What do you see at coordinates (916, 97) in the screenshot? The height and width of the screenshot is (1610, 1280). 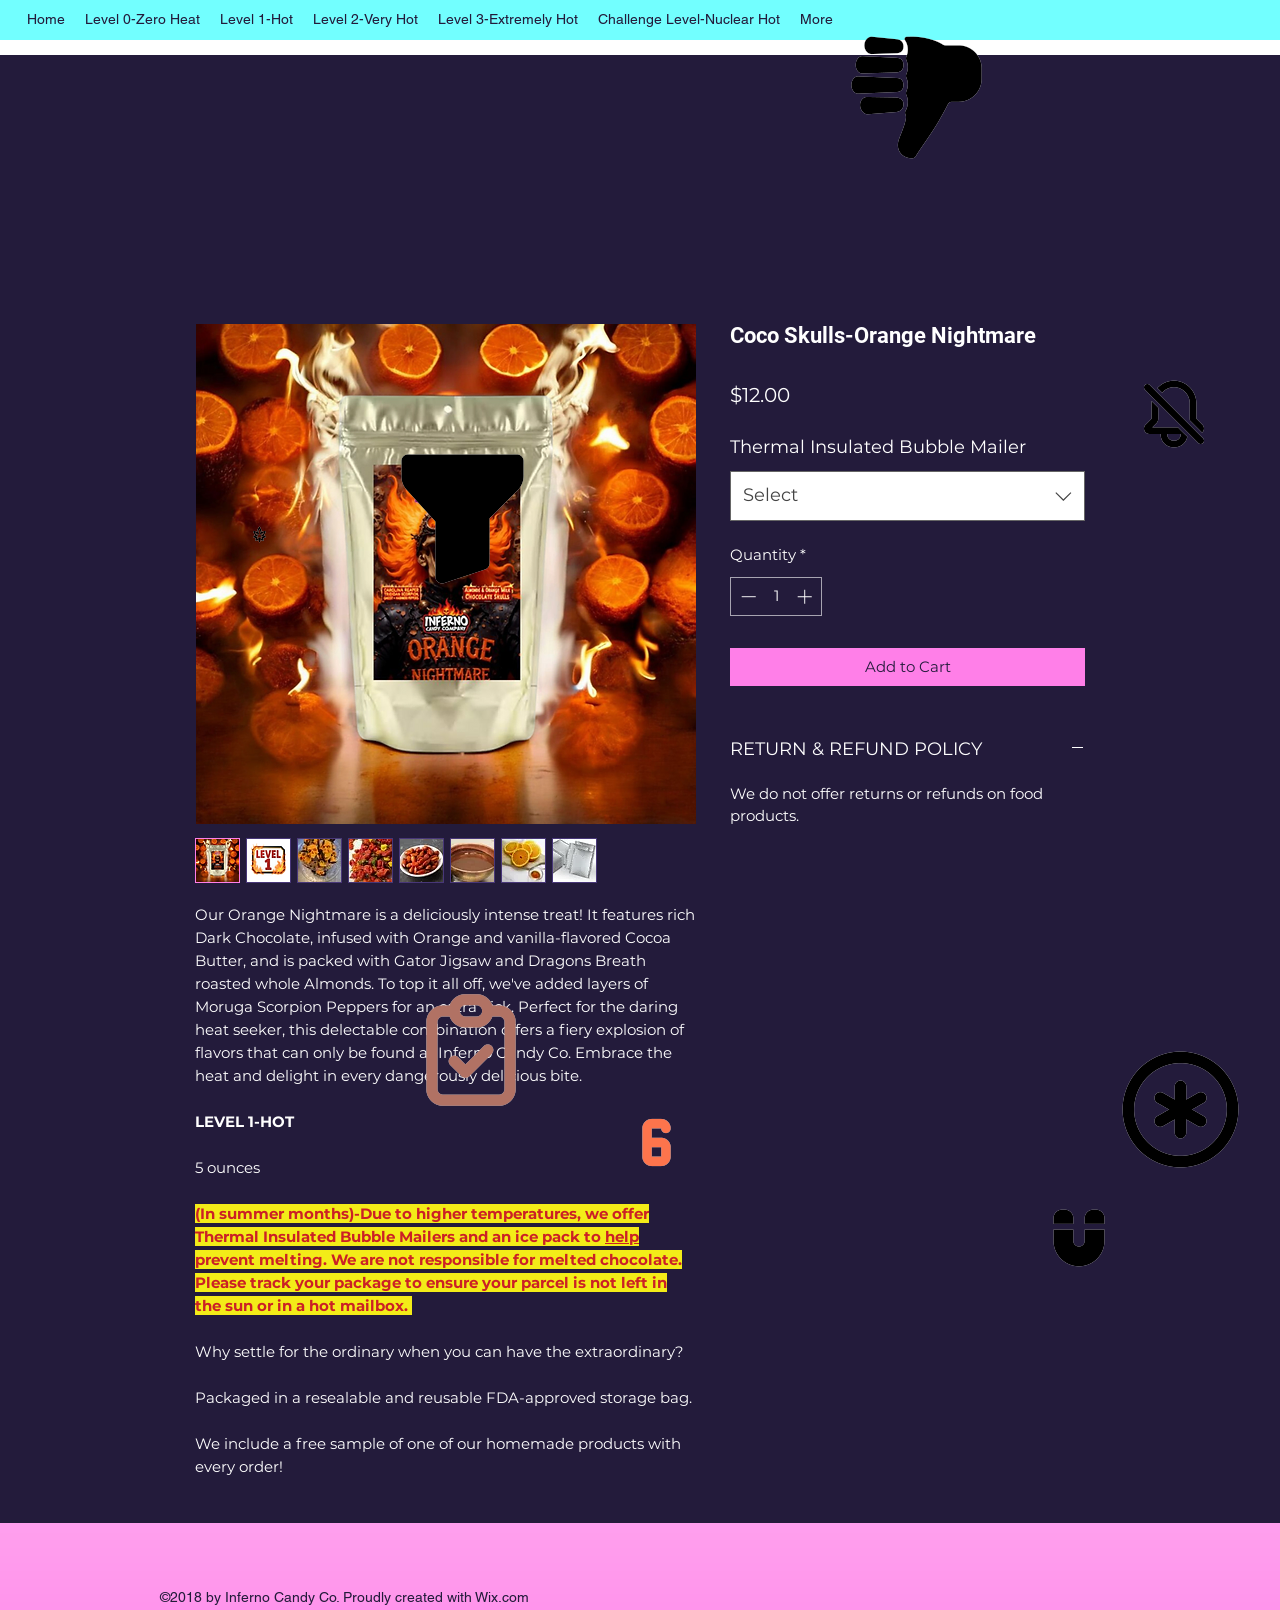 I see `dislike or downvote content` at bounding box center [916, 97].